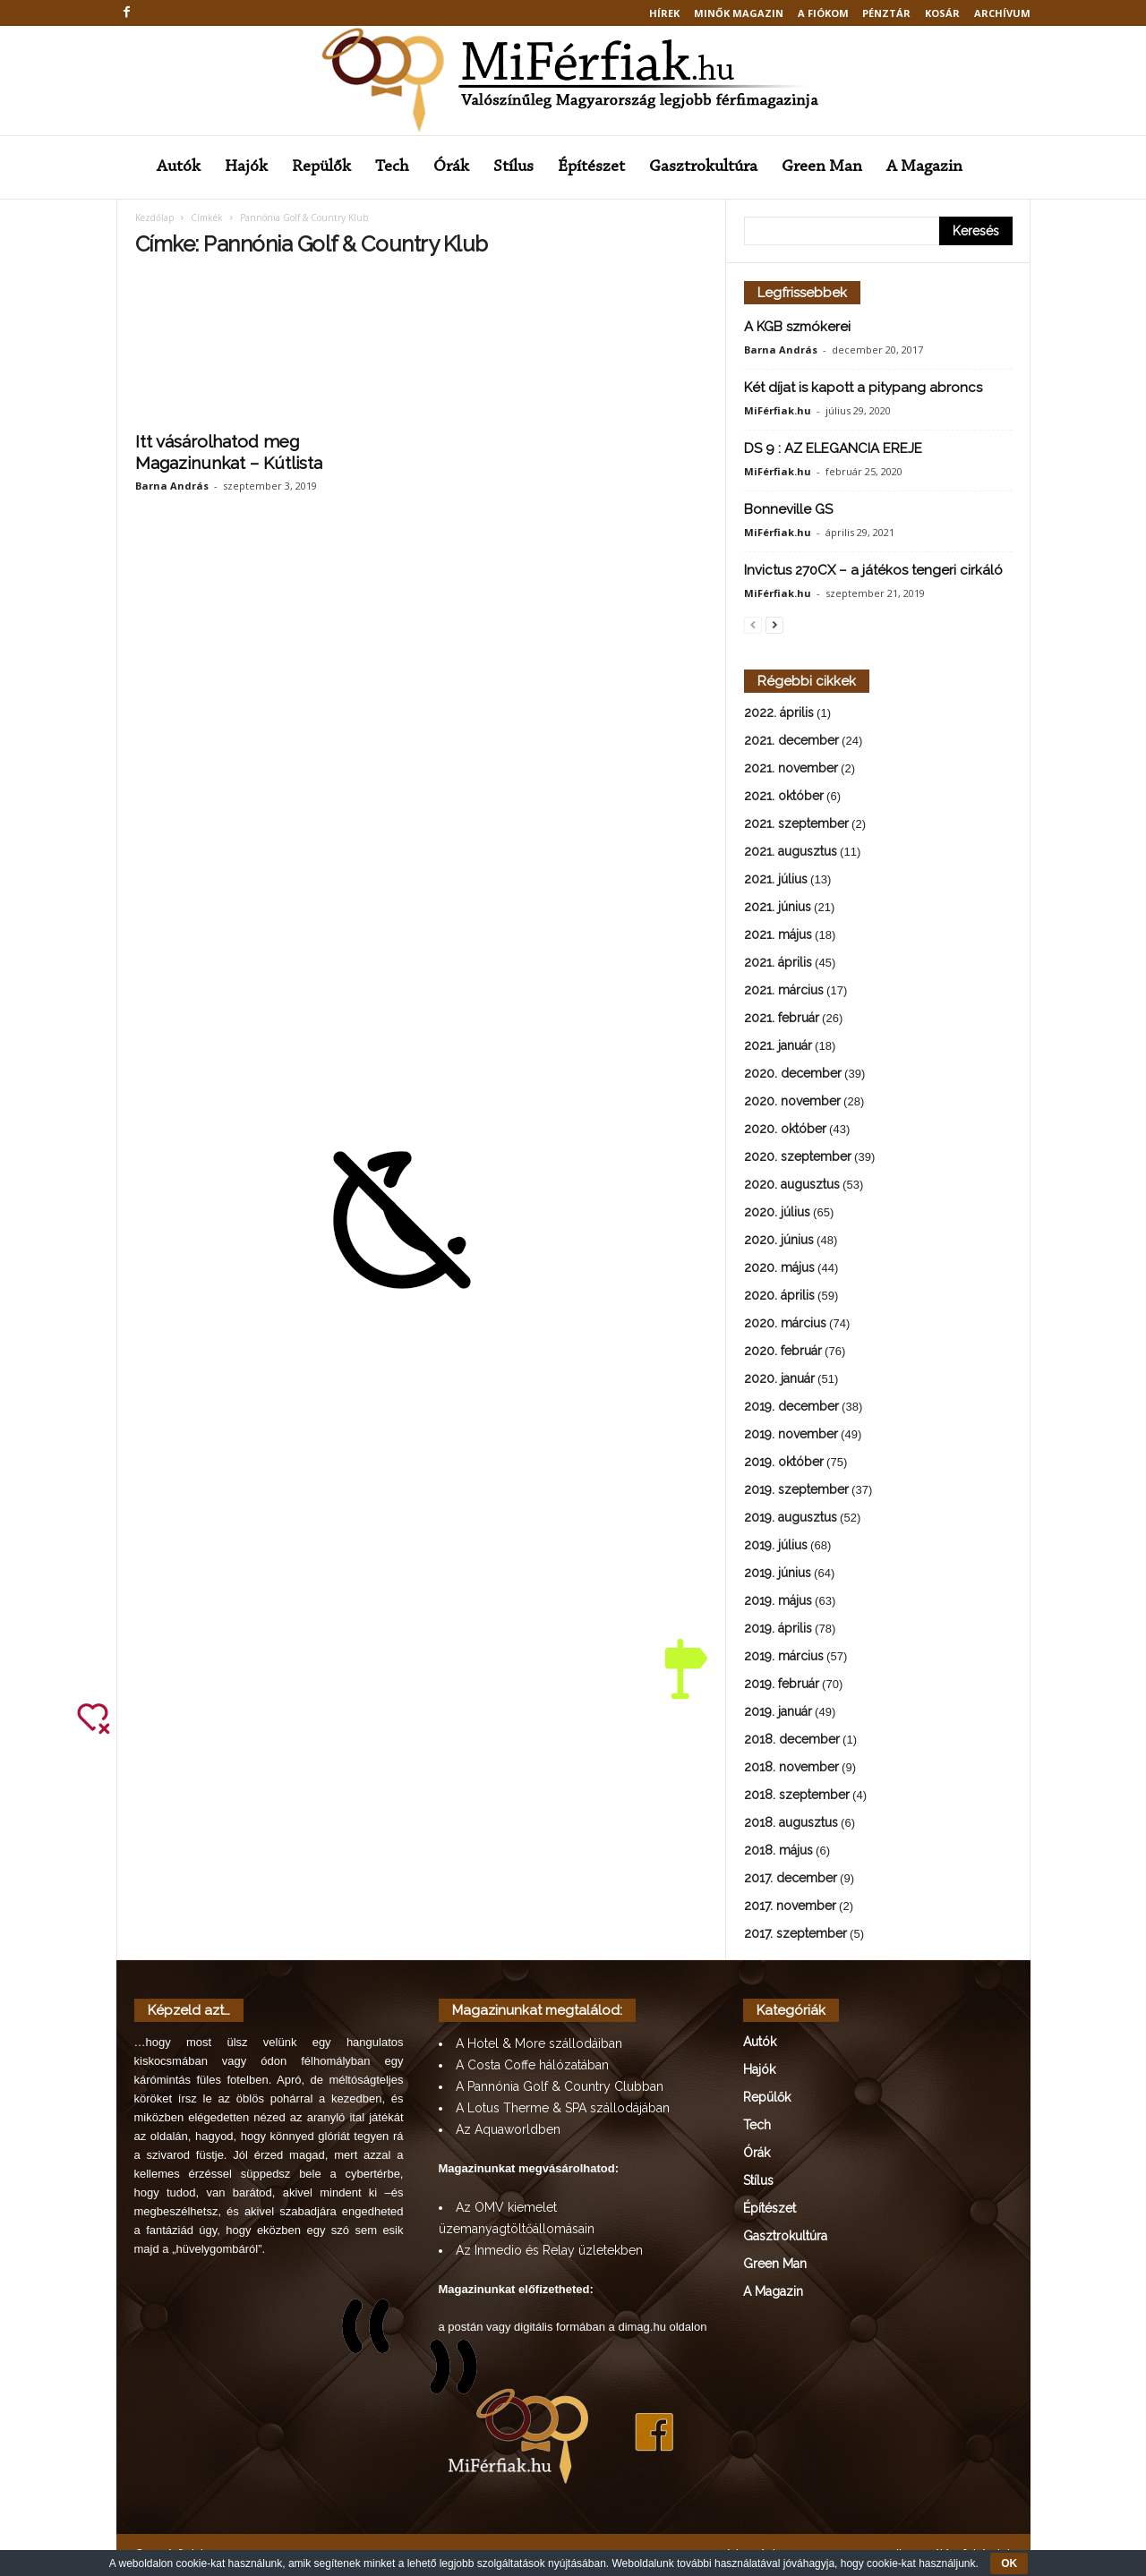  Describe the element at coordinates (686, 1668) in the screenshot. I see `navigate to the next step or section` at that location.